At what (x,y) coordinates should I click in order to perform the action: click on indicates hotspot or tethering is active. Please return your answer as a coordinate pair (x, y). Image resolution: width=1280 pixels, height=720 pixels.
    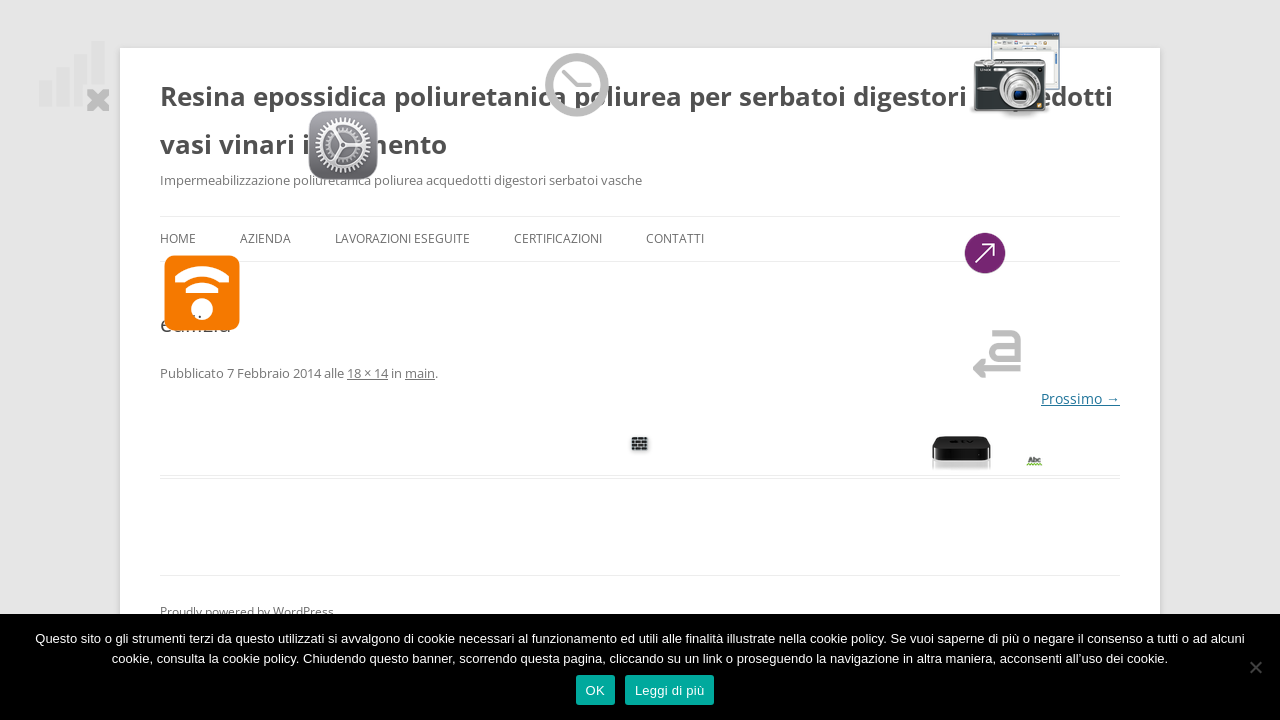
    Looking at the image, I should click on (202, 293).